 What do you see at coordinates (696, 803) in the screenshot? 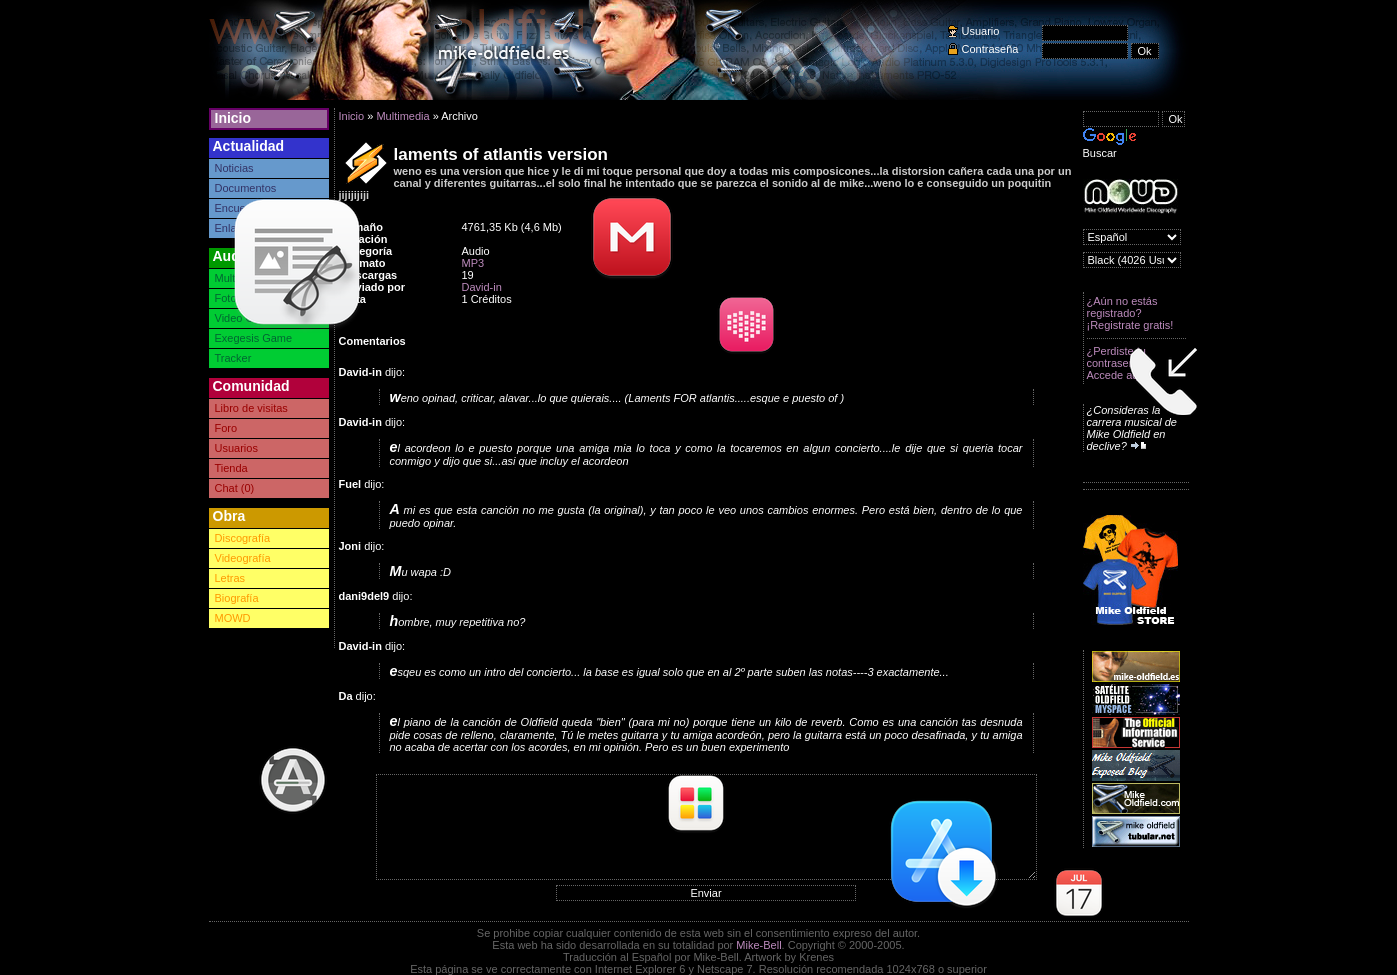
I see `open Code::Blocks IDE application` at bounding box center [696, 803].